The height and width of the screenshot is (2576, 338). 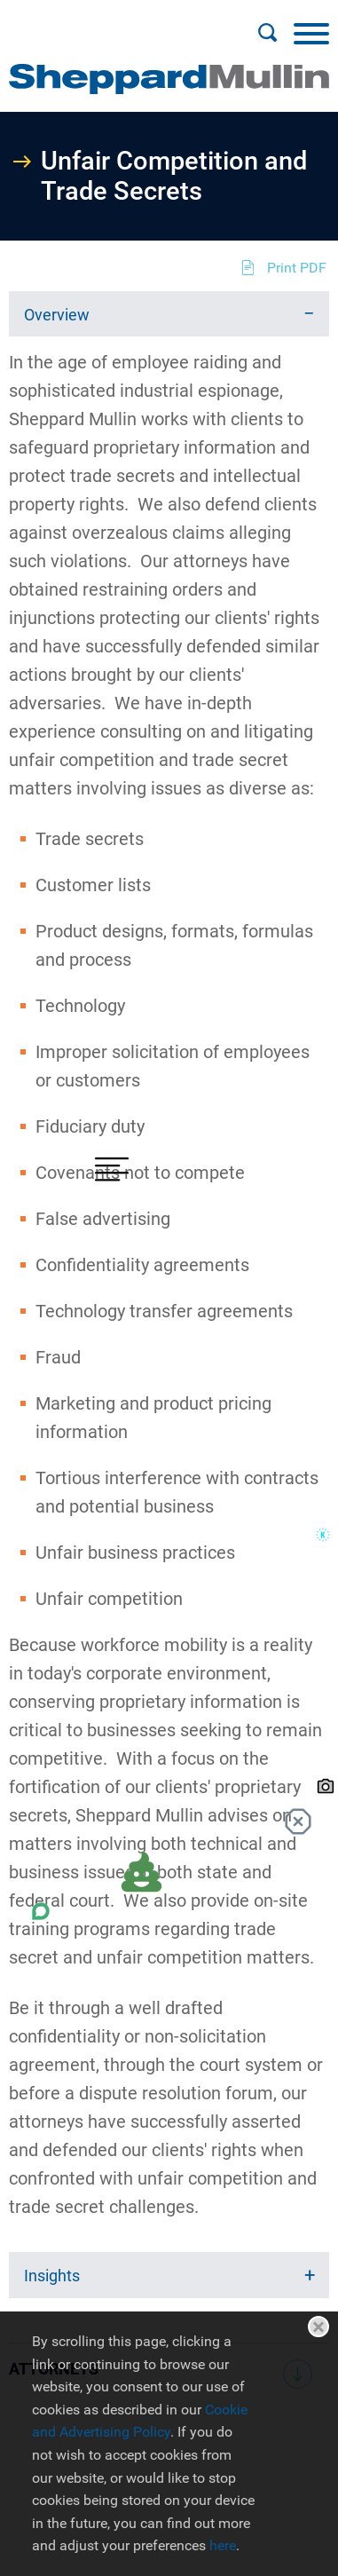 What do you see at coordinates (41, 1911) in the screenshot?
I see `open Discourse forum` at bounding box center [41, 1911].